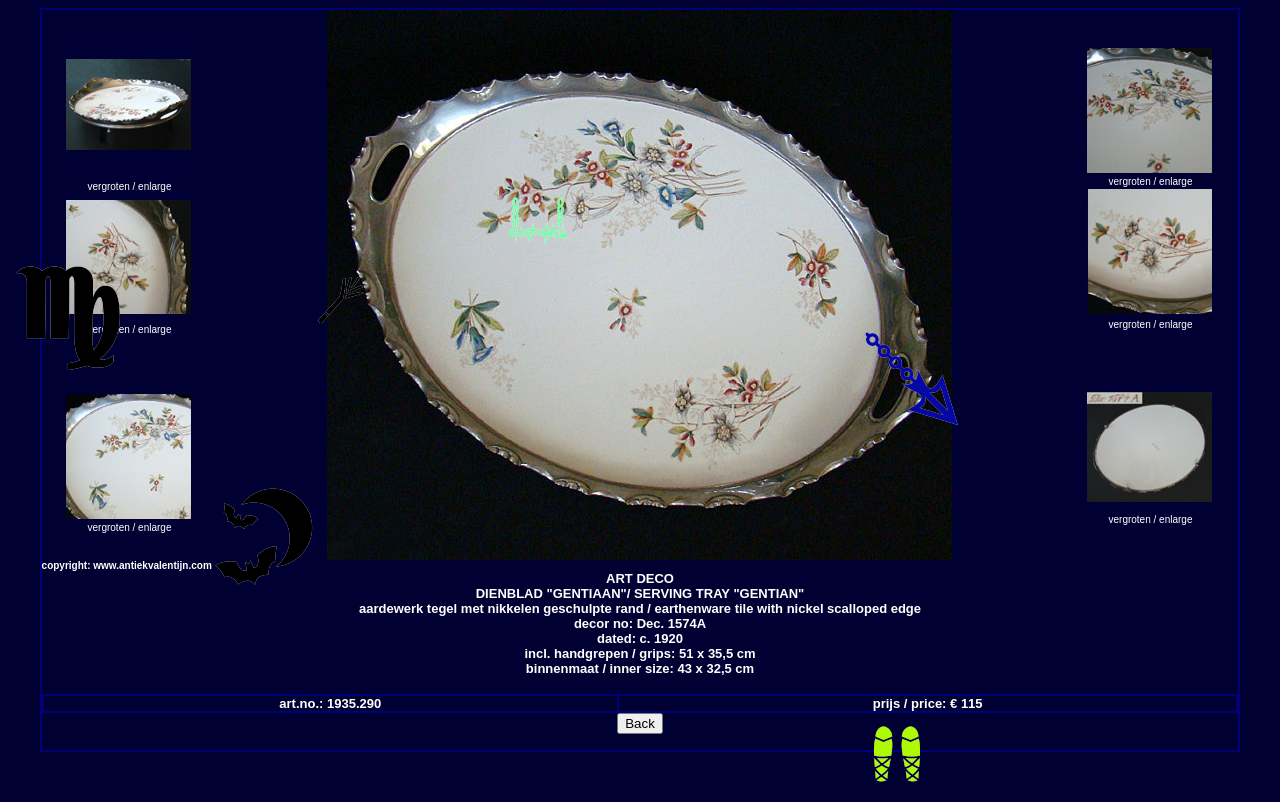 The height and width of the screenshot is (802, 1280). What do you see at coordinates (264, 537) in the screenshot?
I see `toggle night mode or dark theme` at bounding box center [264, 537].